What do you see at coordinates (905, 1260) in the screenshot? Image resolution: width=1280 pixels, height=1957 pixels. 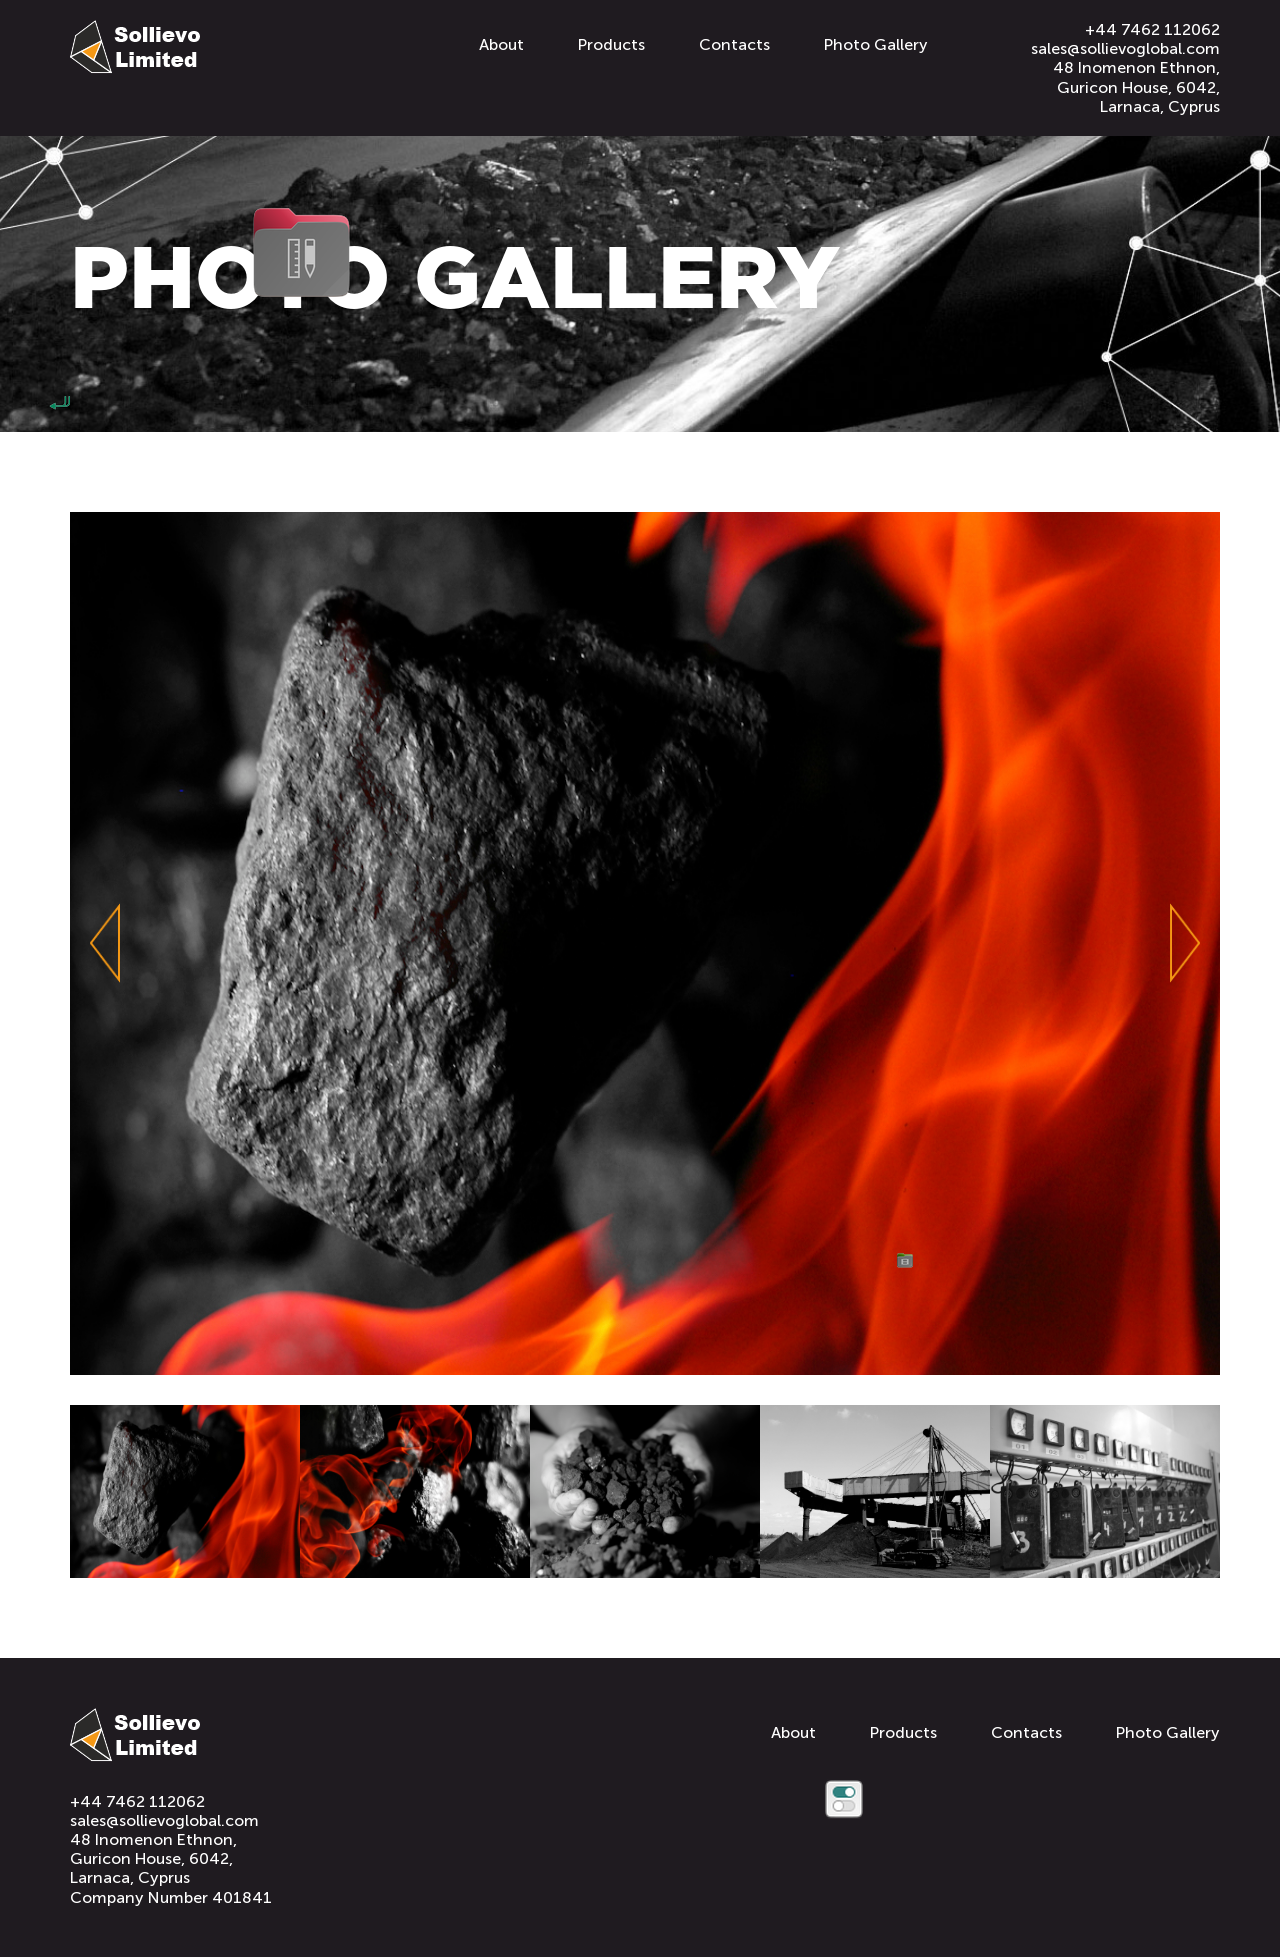 I see `open your videos folder` at bounding box center [905, 1260].